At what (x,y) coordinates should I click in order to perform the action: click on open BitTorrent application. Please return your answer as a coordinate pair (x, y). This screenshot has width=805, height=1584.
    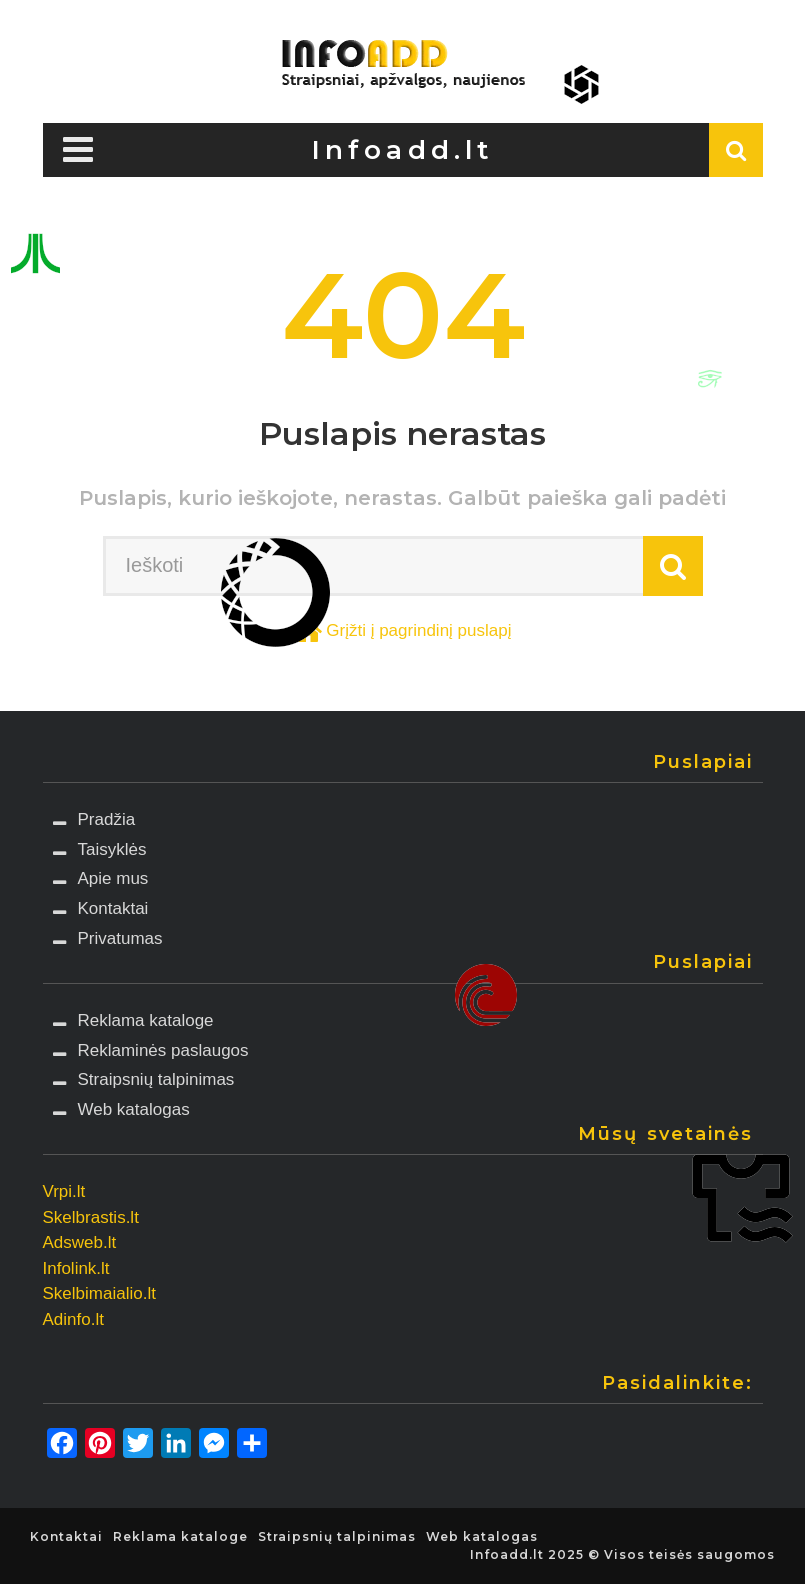
    Looking at the image, I should click on (486, 995).